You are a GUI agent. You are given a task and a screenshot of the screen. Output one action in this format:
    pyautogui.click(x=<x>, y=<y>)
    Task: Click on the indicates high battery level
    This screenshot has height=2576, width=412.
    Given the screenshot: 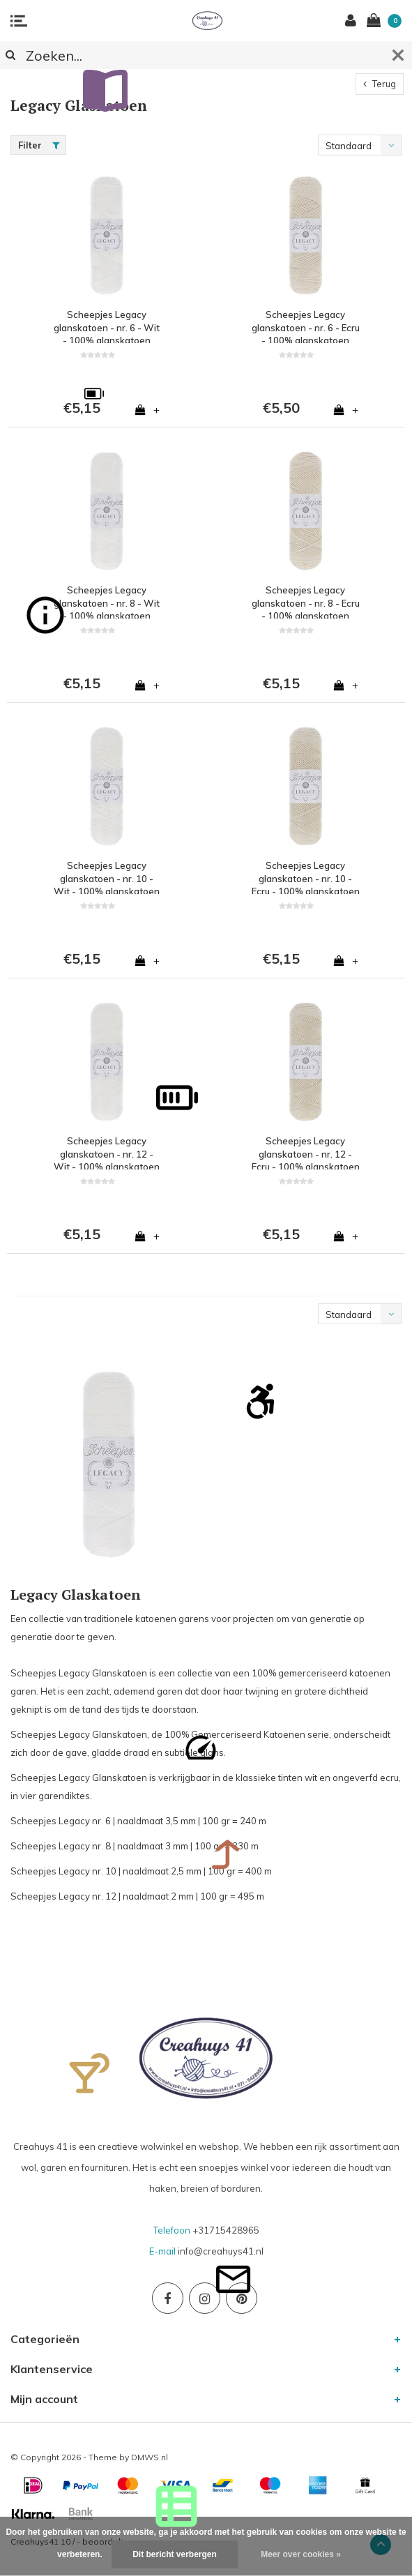 What is the action you would take?
    pyautogui.click(x=177, y=1098)
    